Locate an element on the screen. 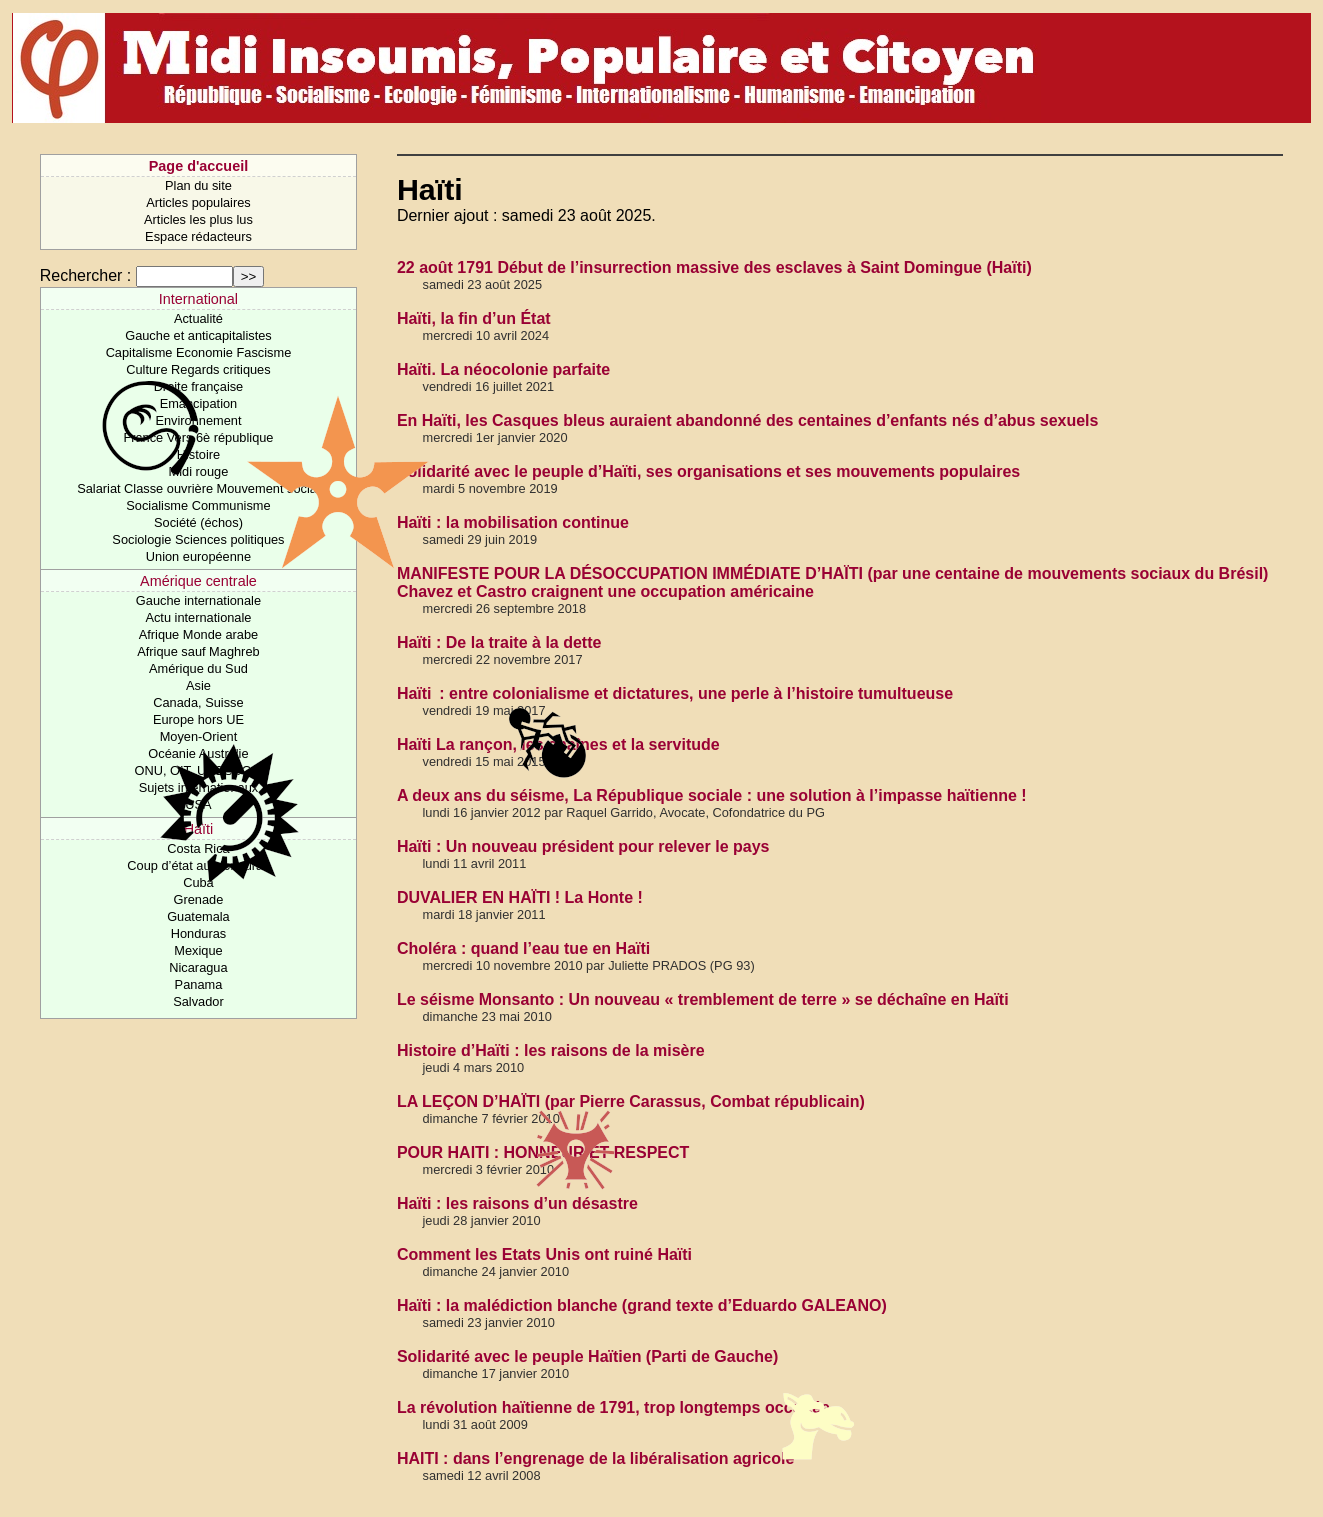 Image resolution: width=1323 pixels, height=1517 pixels. access settings or configuration options is located at coordinates (229, 813).